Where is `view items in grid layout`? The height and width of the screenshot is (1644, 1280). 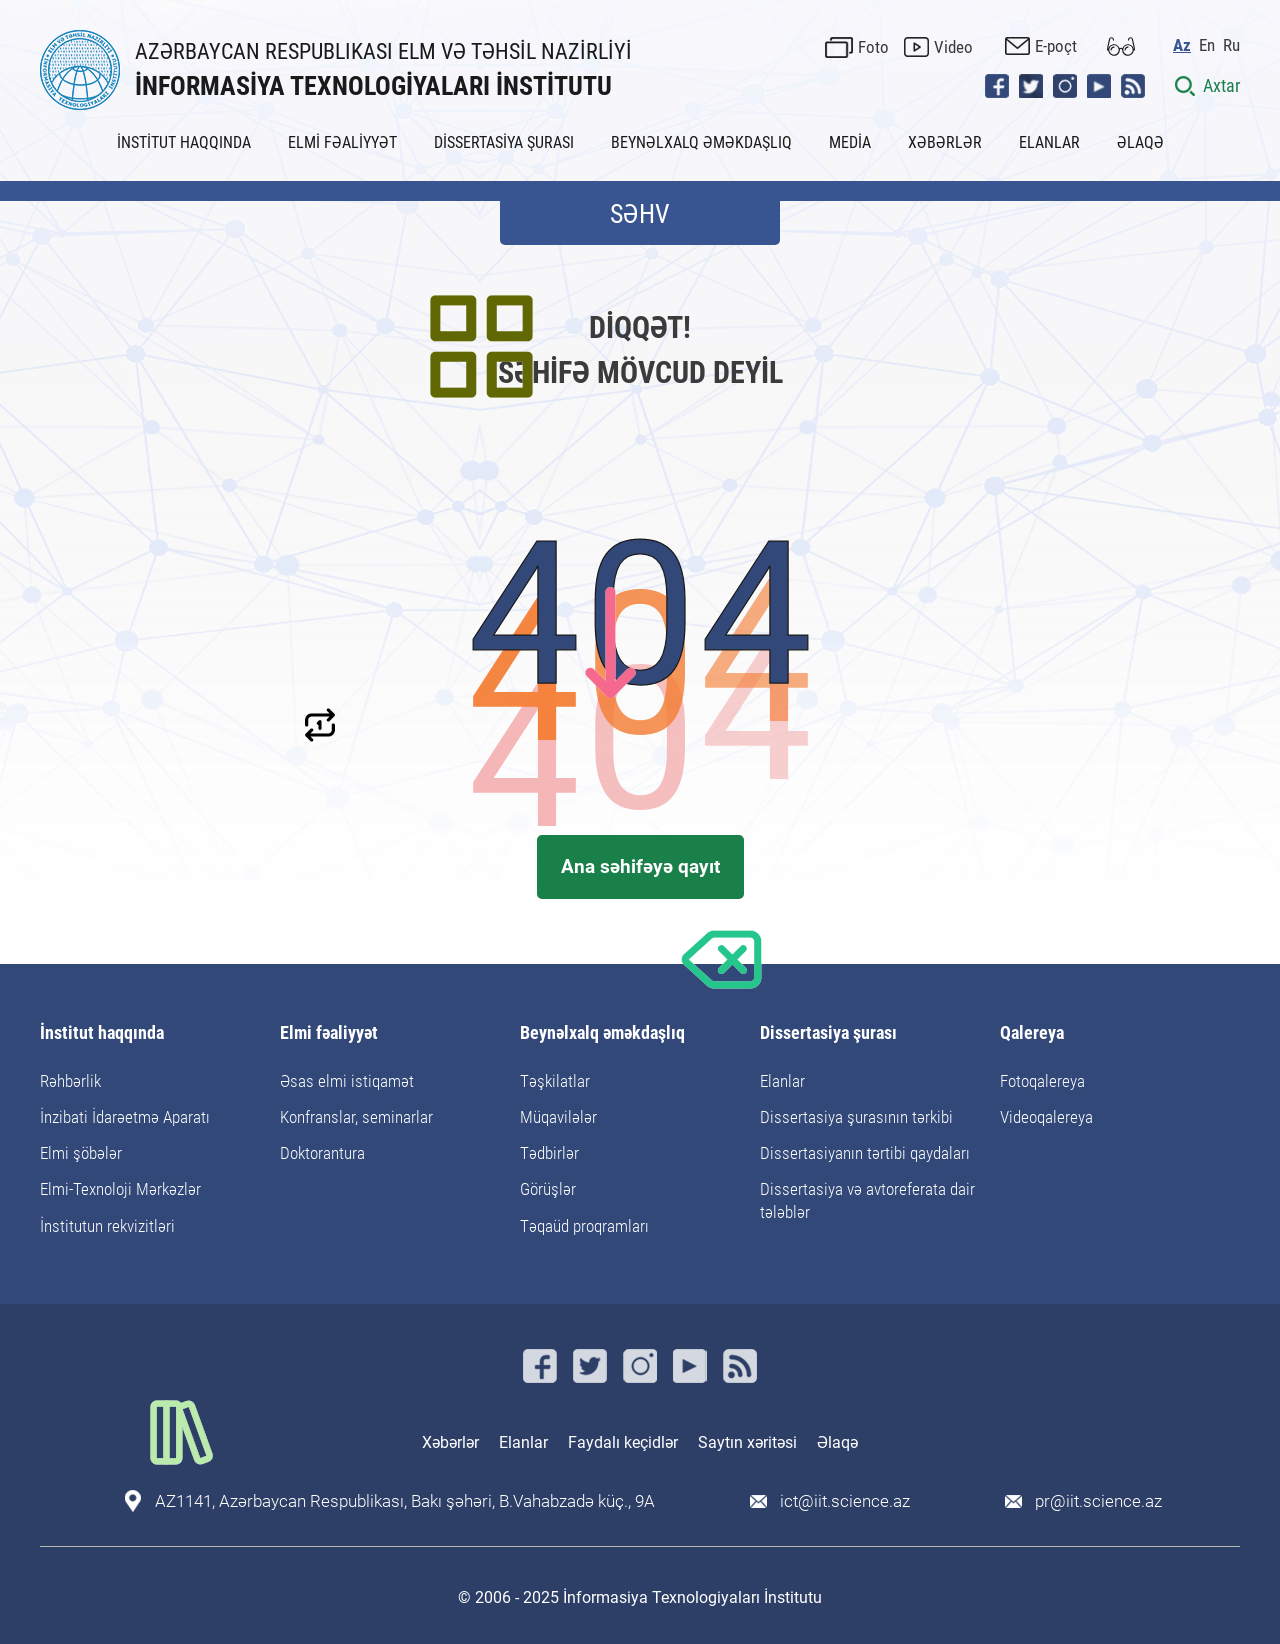 view items in grid layout is located at coordinates (481, 346).